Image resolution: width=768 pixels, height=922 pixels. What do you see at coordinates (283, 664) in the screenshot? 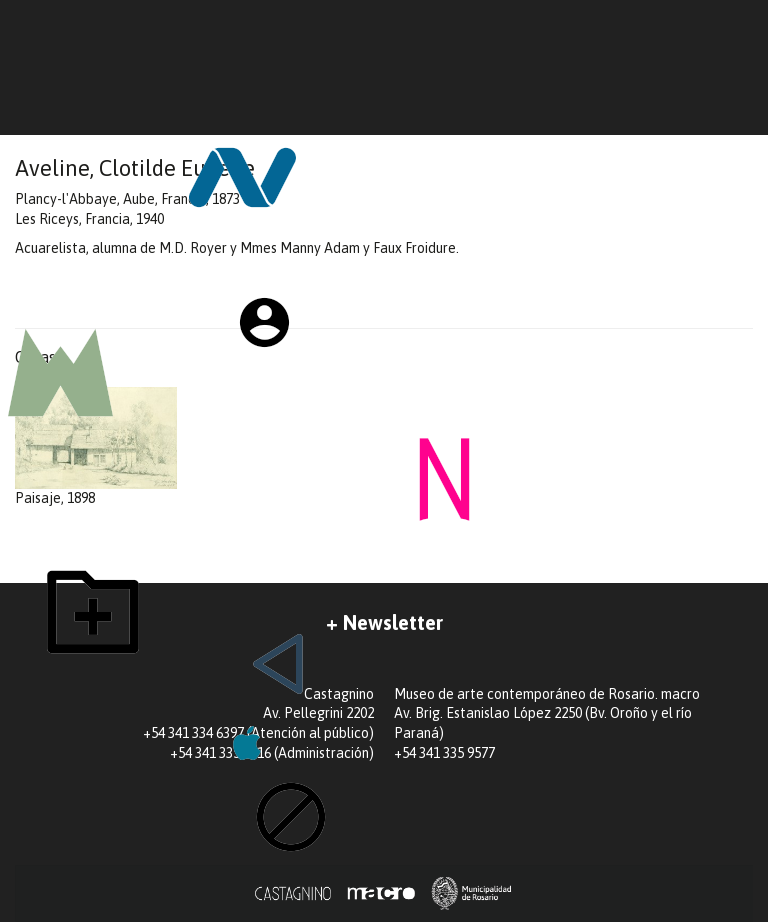
I see `play media in reverse` at bounding box center [283, 664].